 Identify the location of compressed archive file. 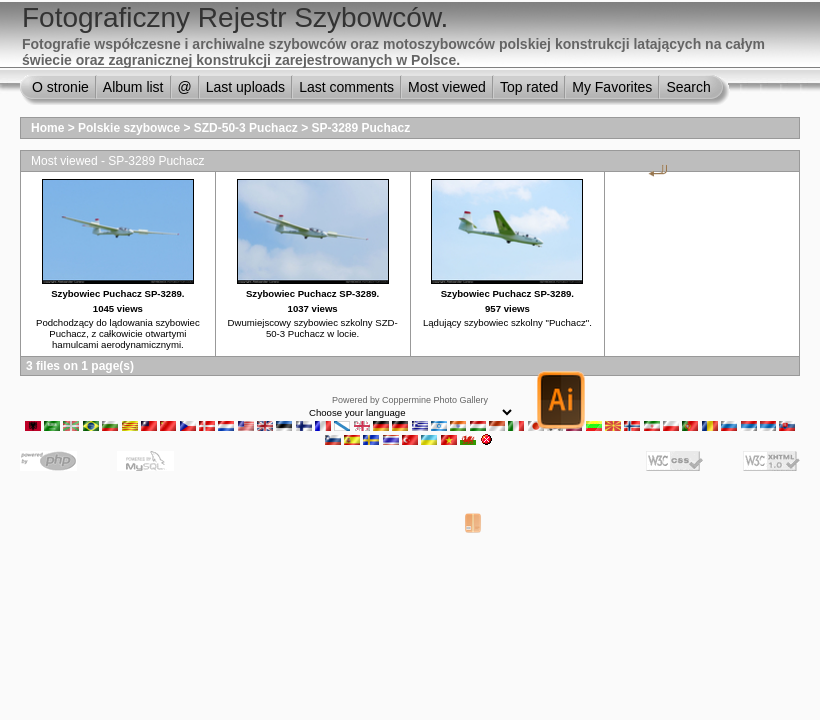
(473, 523).